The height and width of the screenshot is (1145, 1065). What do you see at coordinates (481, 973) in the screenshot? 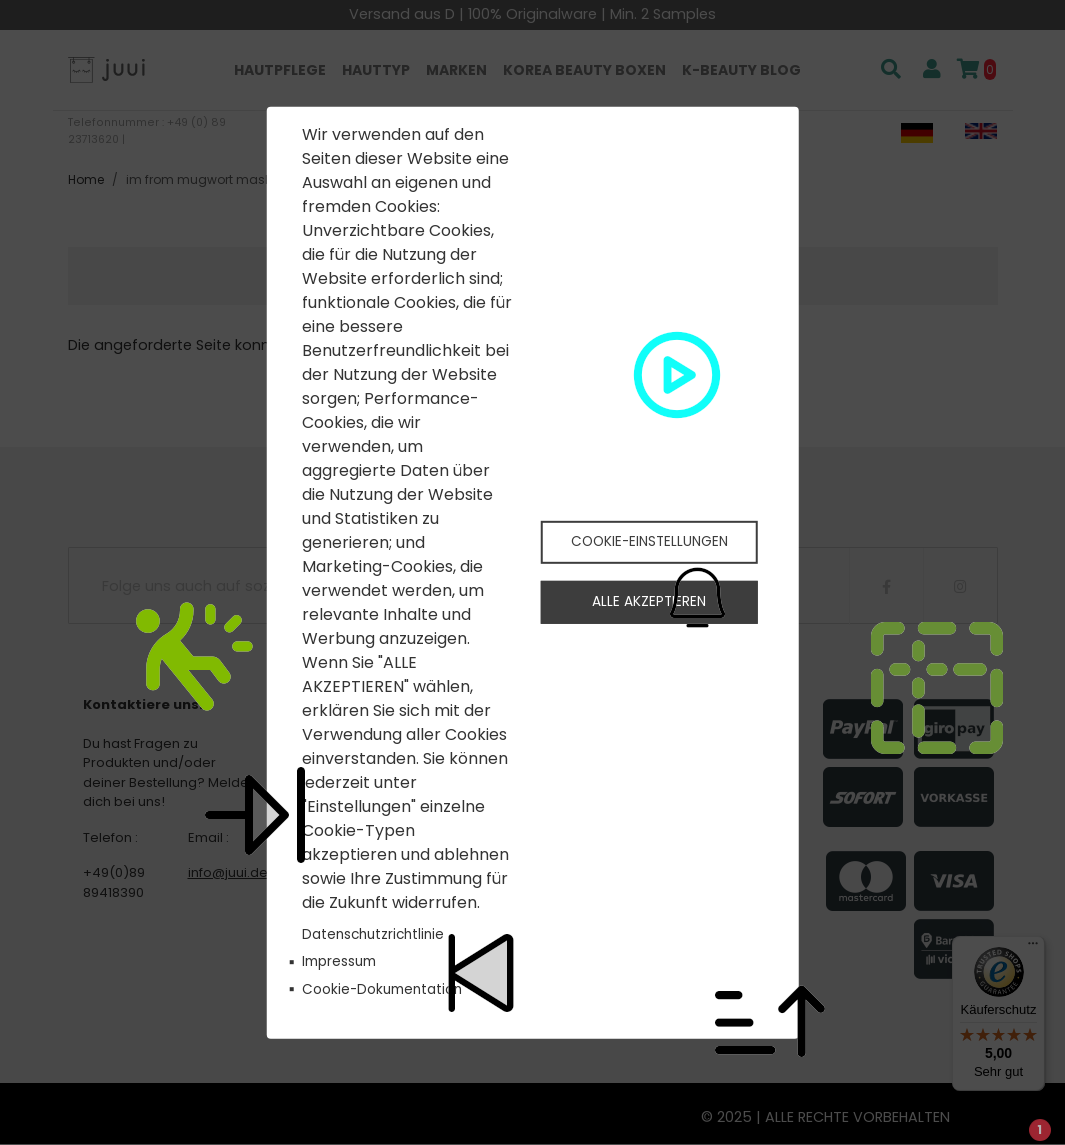
I see `skip to previous track` at bounding box center [481, 973].